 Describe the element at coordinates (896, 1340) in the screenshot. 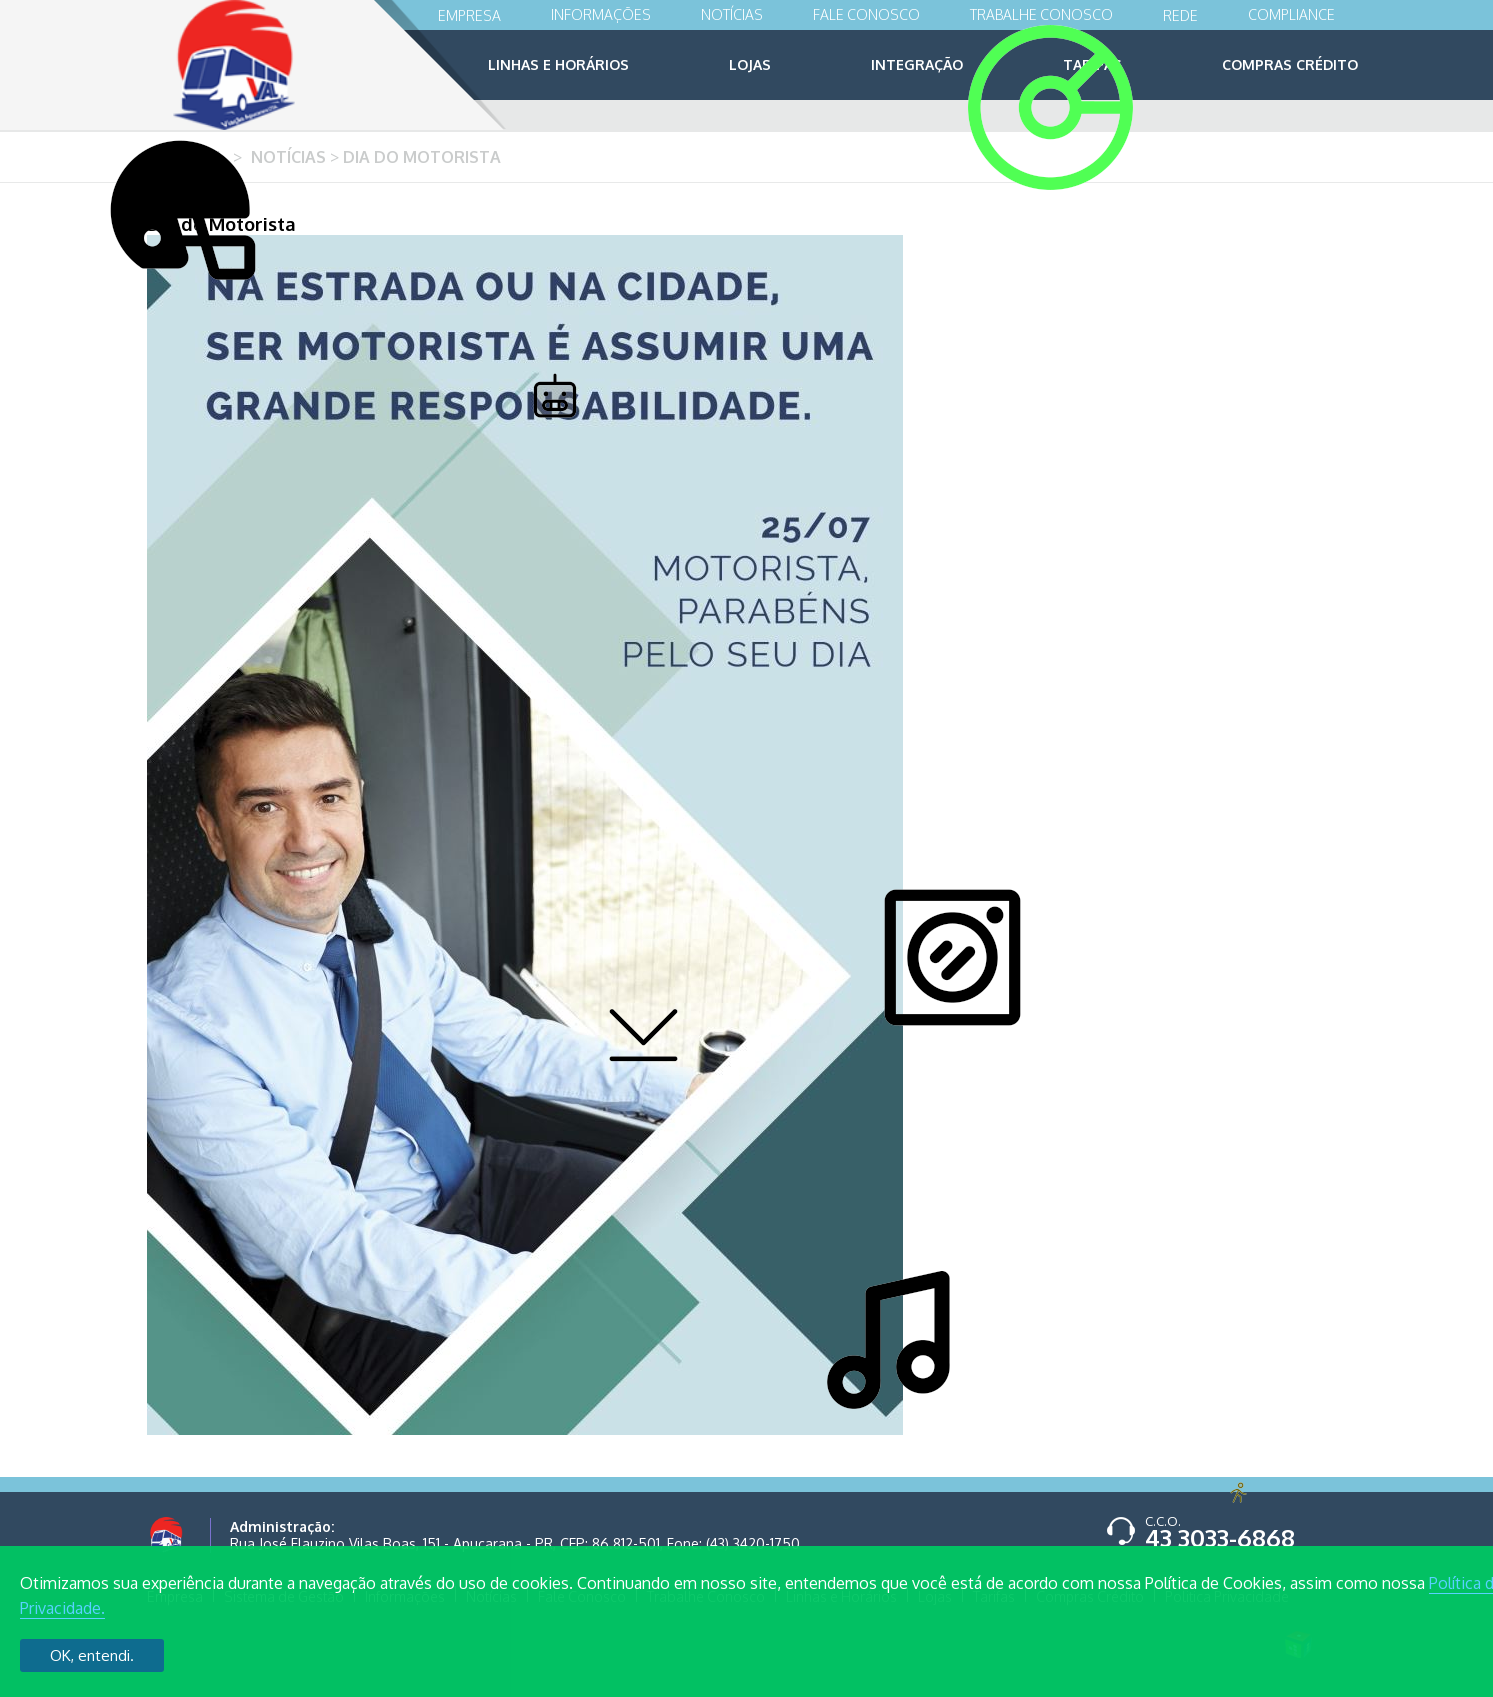

I see `access music library or player` at that location.